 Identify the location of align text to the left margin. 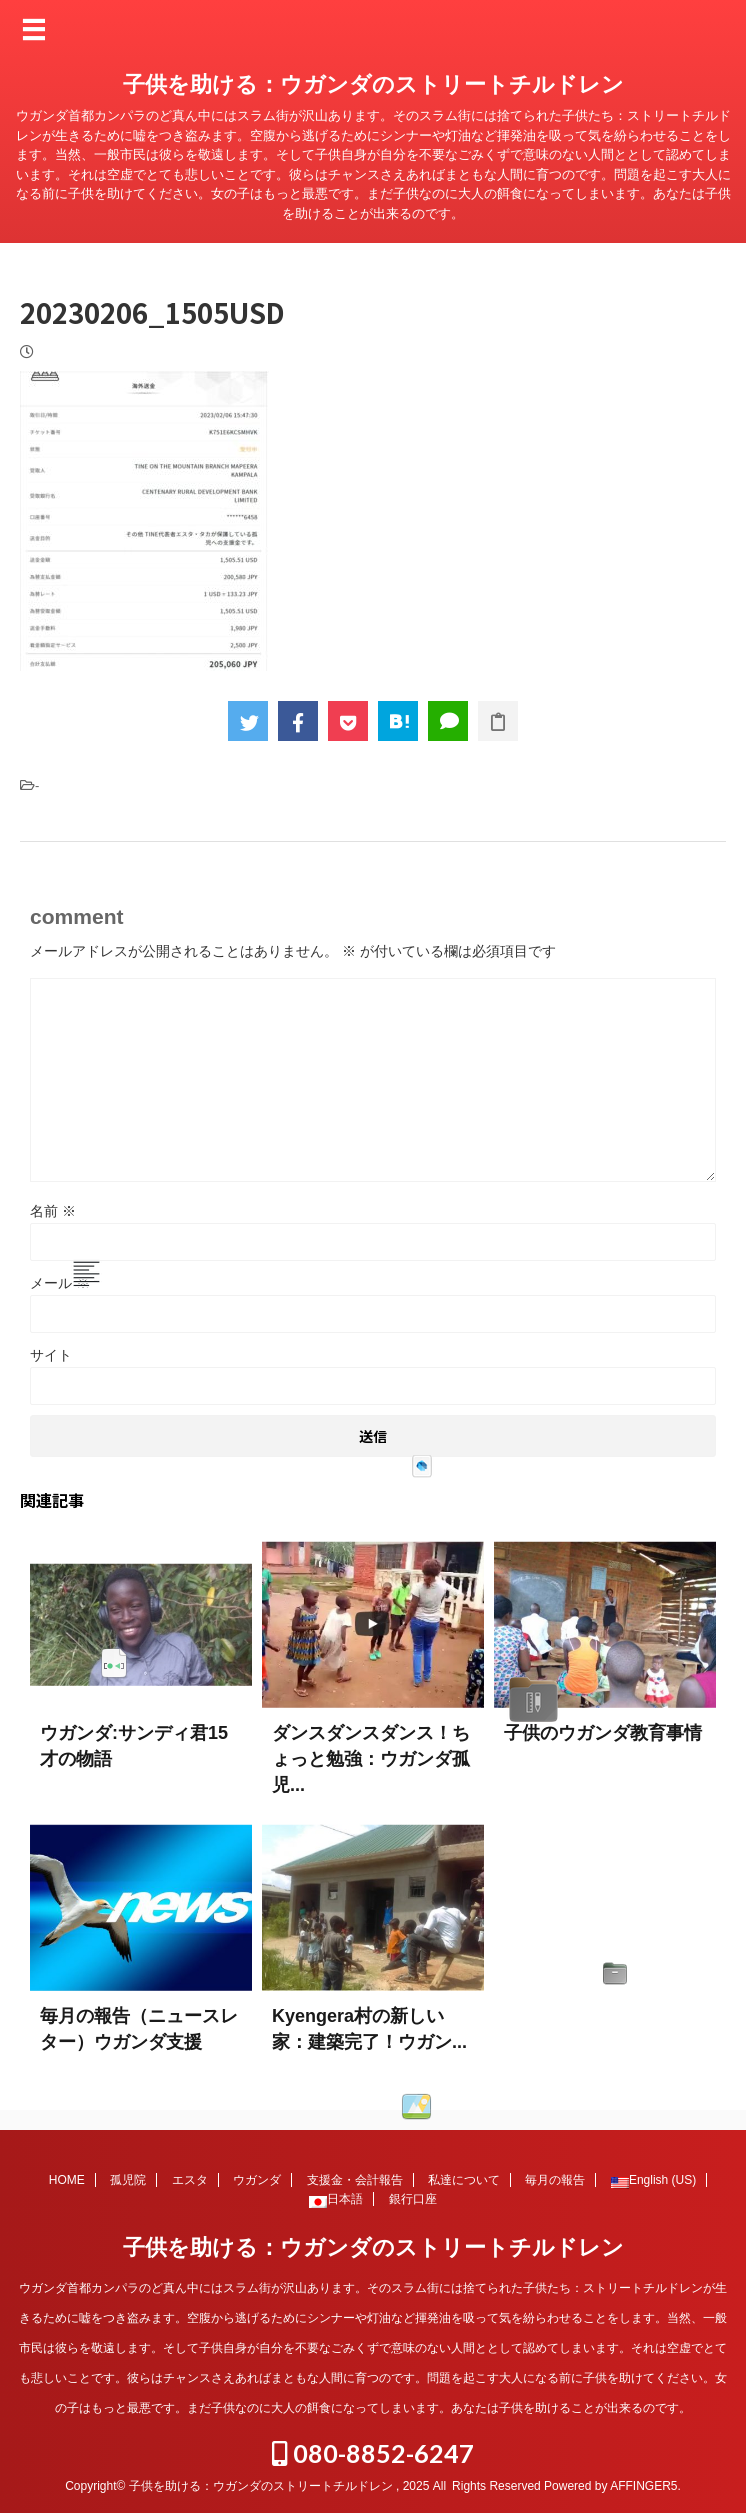
(86, 1274).